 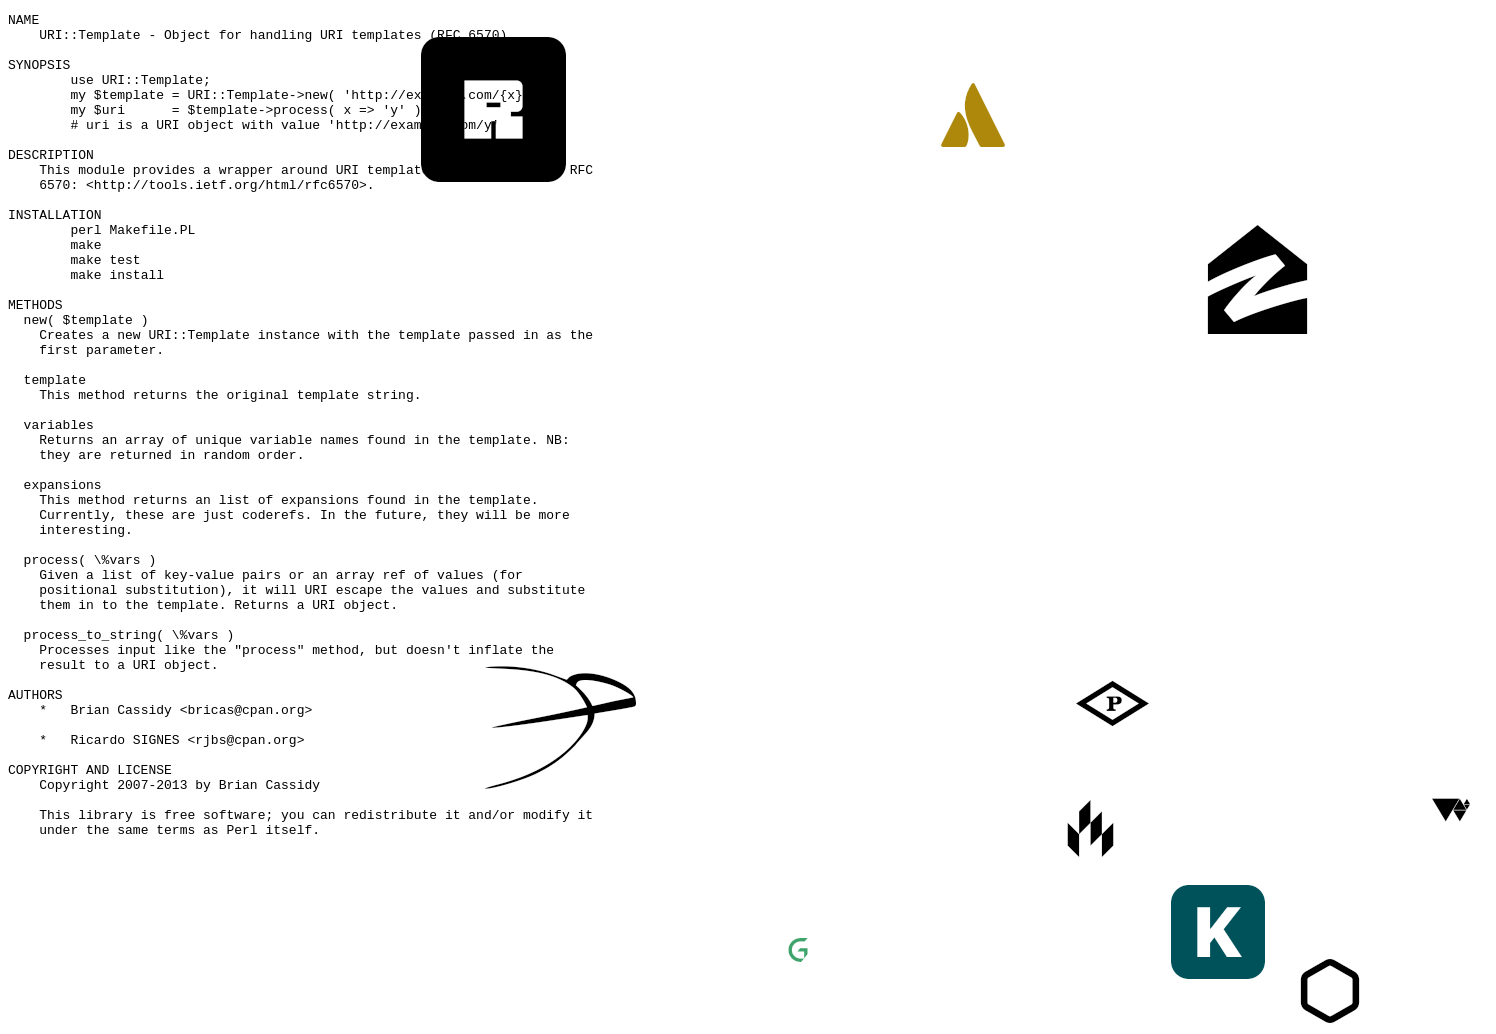 I want to click on atlassian company logo, so click(x=973, y=115).